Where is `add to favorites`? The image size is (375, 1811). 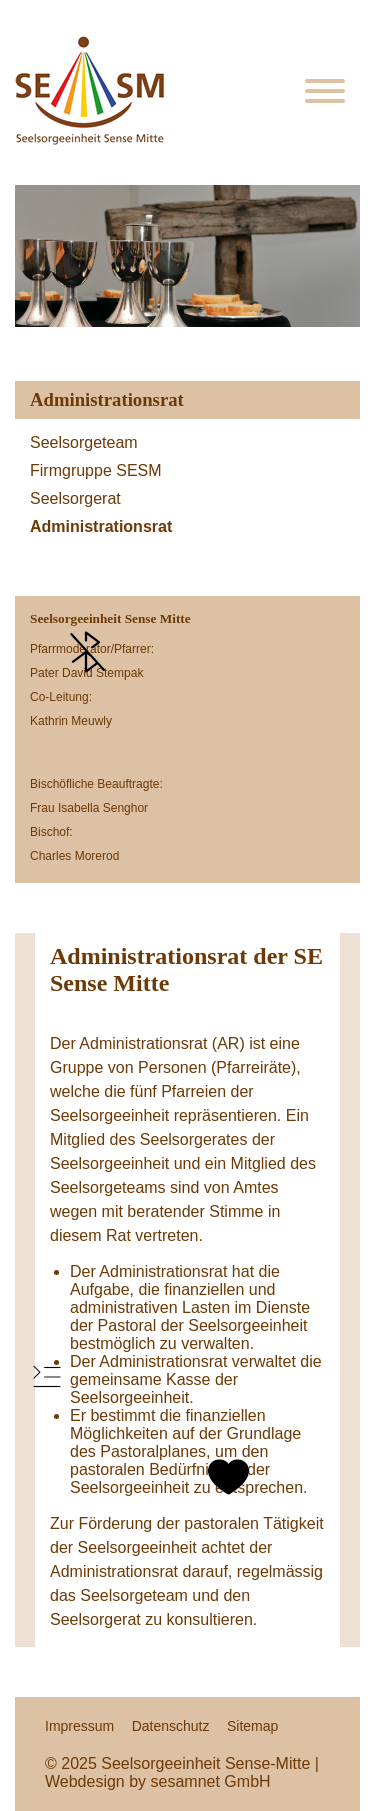
add to favorites is located at coordinates (228, 1475).